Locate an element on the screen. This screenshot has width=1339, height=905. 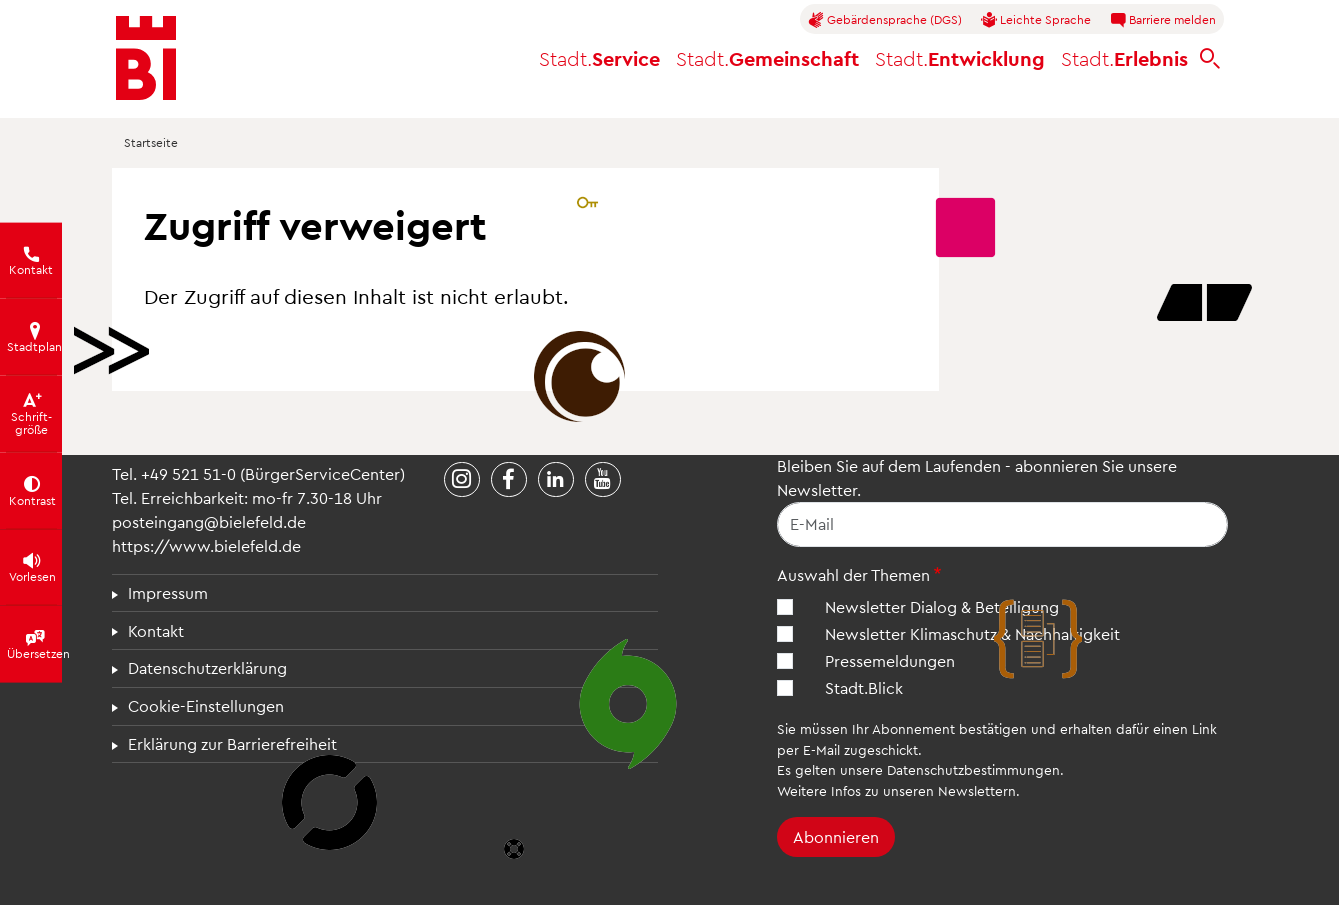
cobalt app or service logo is located at coordinates (111, 350).